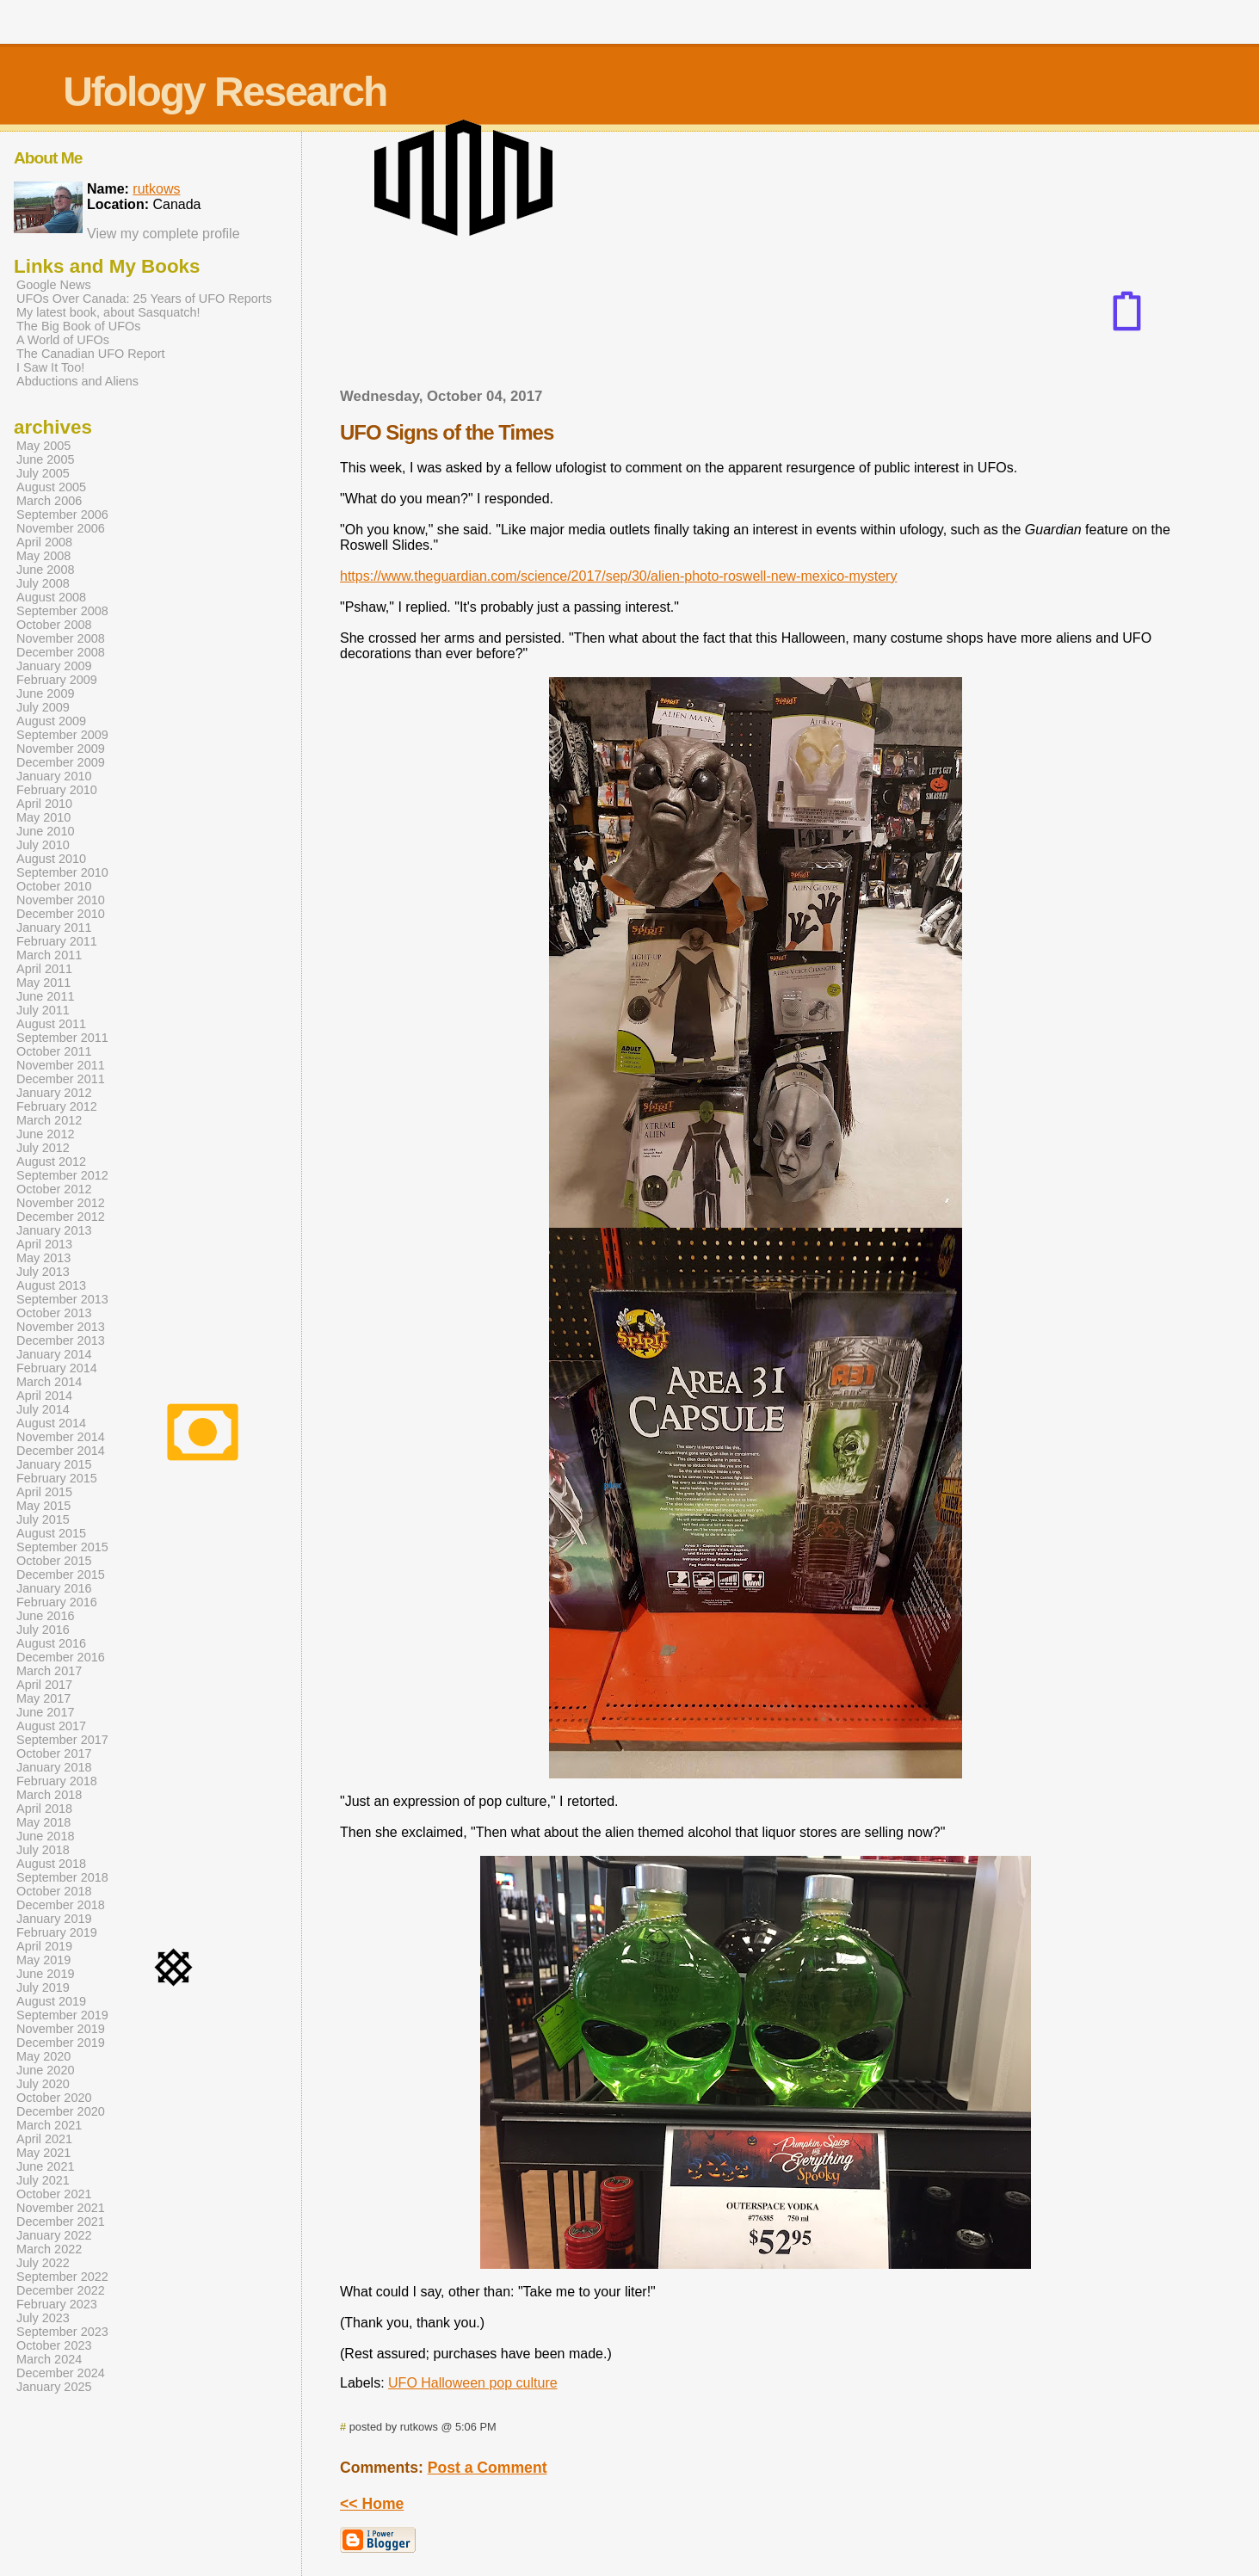 The image size is (1259, 2576). What do you see at coordinates (463, 177) in the screenshot?
I see `equinix metal logo` at bounding box center [463, 177].